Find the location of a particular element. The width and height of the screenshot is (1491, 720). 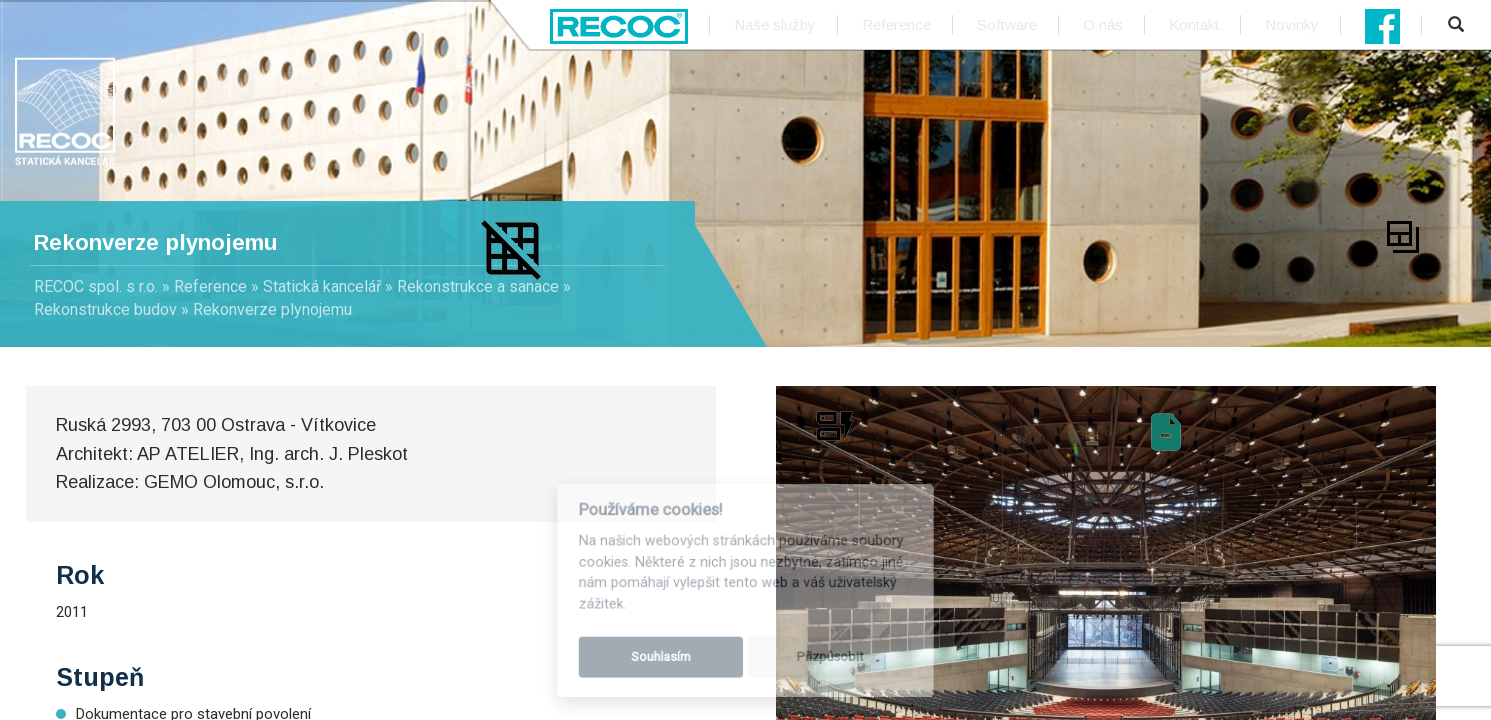

disable grid view is located at coordinates (512, 248).